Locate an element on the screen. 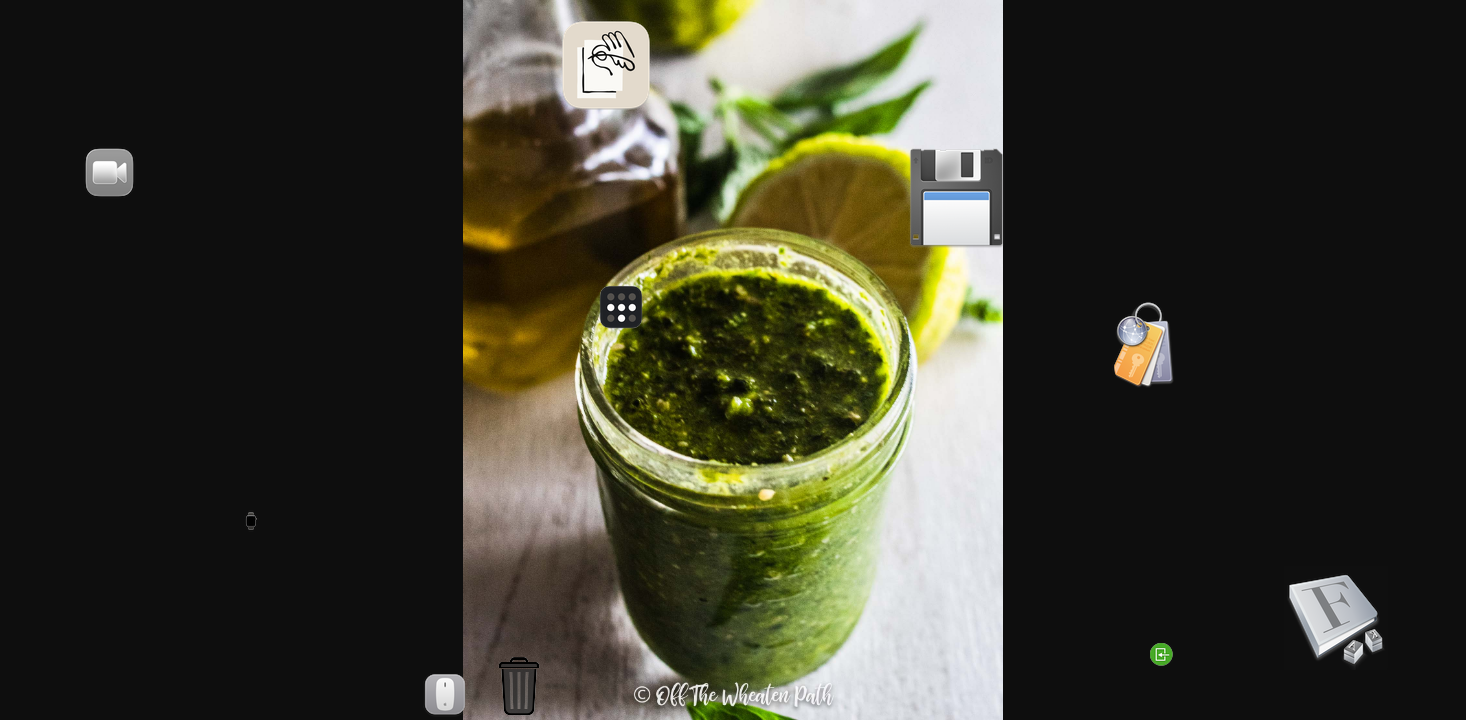 The width and height of the screenshot is (1466, 720). open FaceTime to start a video call is located at coordinates (109, 172).